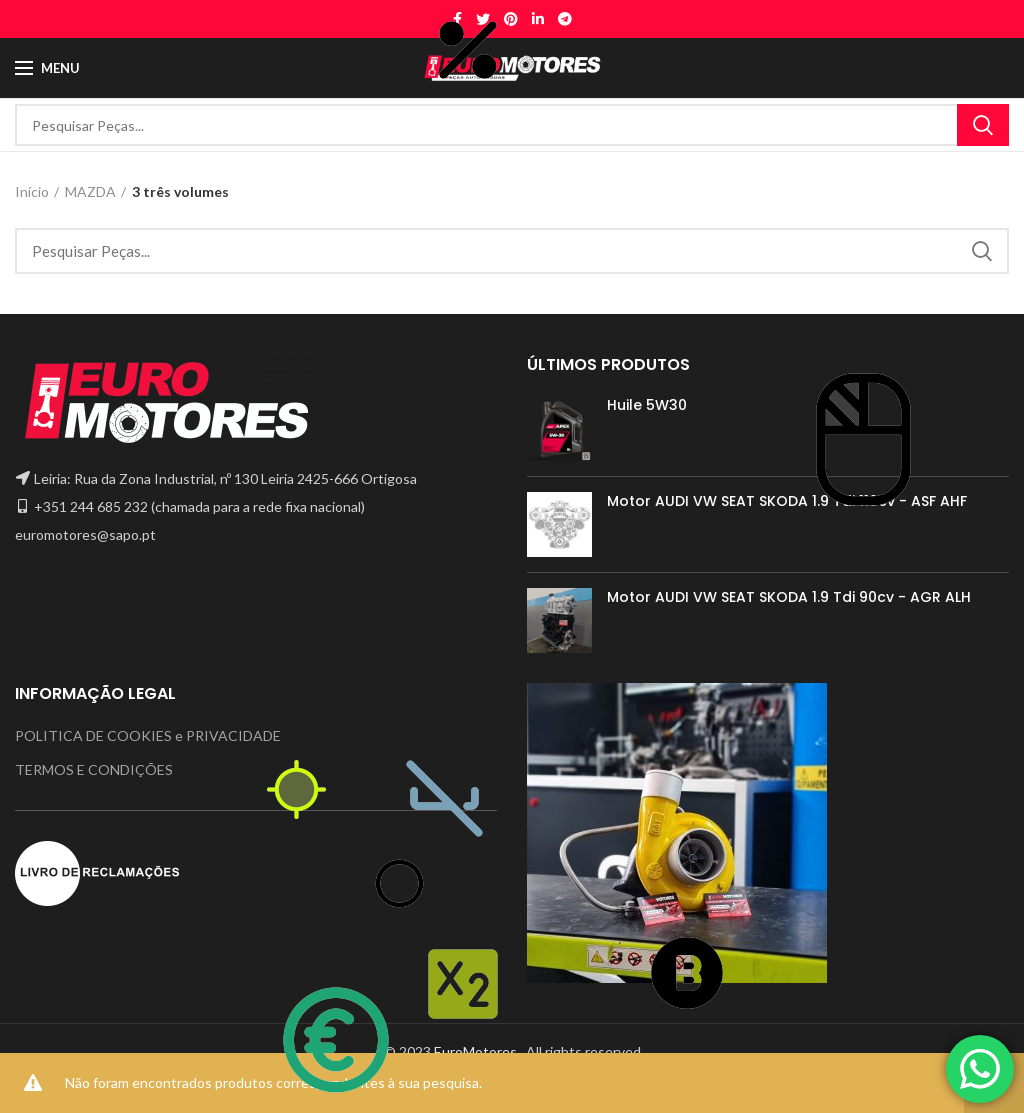 This screenshot has height=1113, width=1024. What do you see at coordinates (399, 883) in the screenshot?
I see `indicates 0% progress or empty state` at bounding box center [399, 883].